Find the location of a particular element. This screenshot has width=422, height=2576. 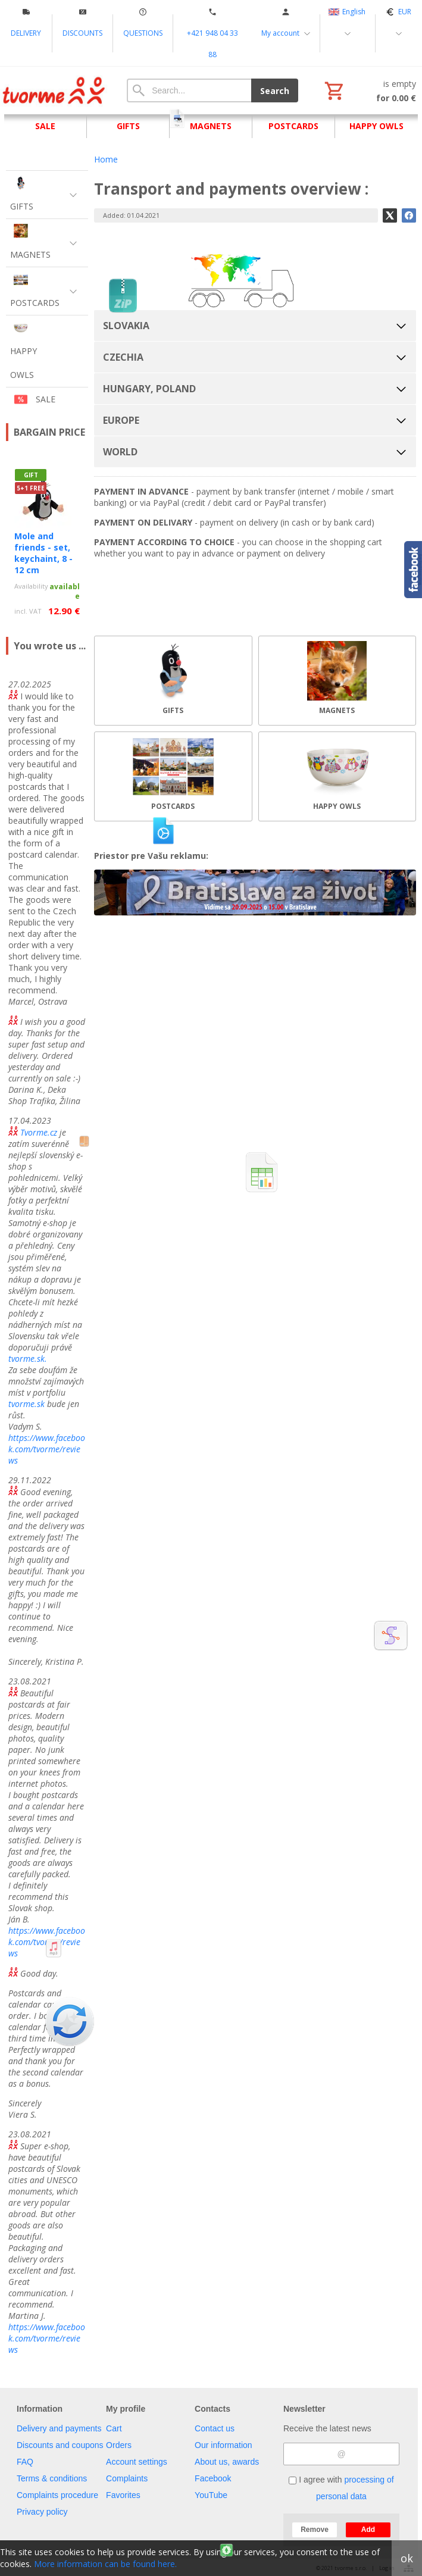

open a spreadsheet file is located at coordinates (261, 1172).